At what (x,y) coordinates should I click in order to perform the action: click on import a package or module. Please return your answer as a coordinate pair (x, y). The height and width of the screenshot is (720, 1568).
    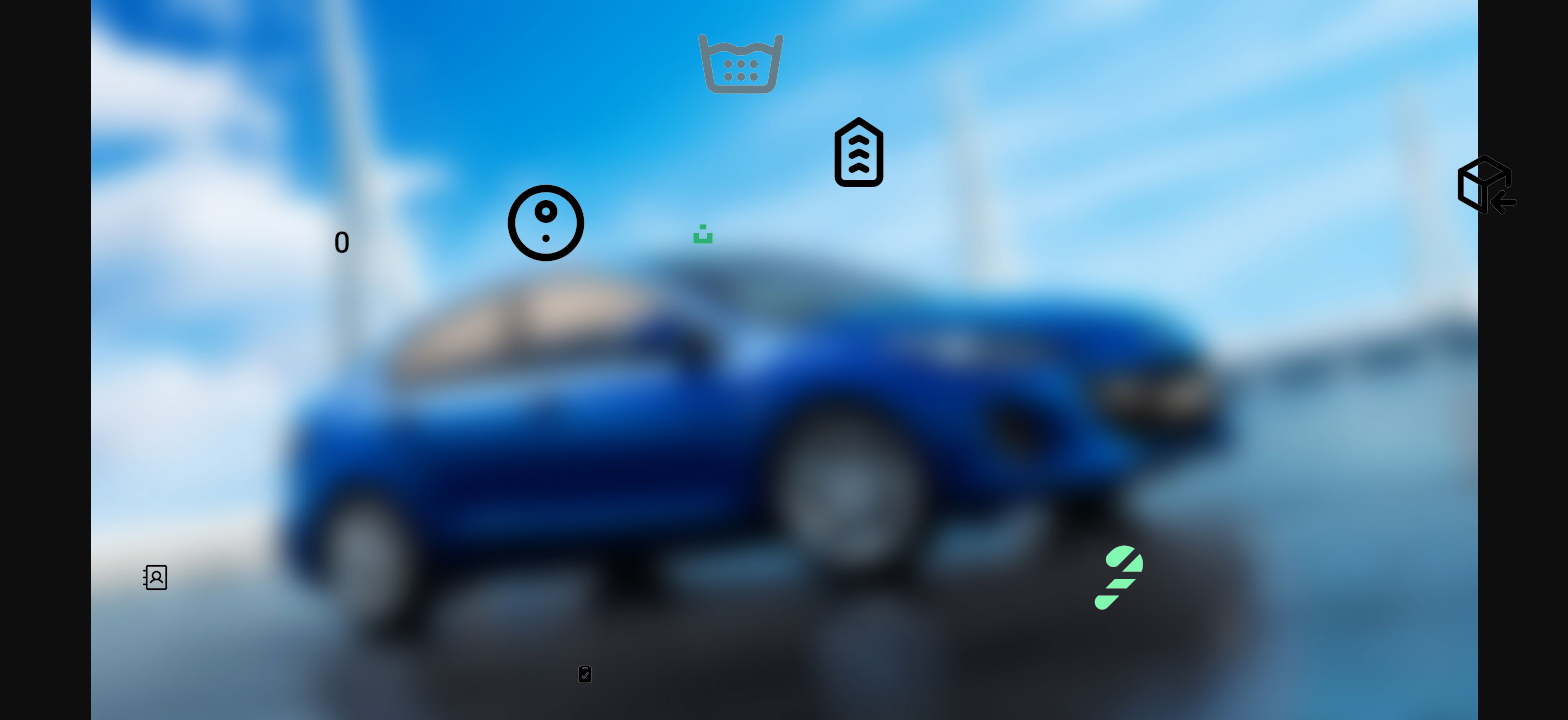
    Looking at the image, I should click on (1484, 184).